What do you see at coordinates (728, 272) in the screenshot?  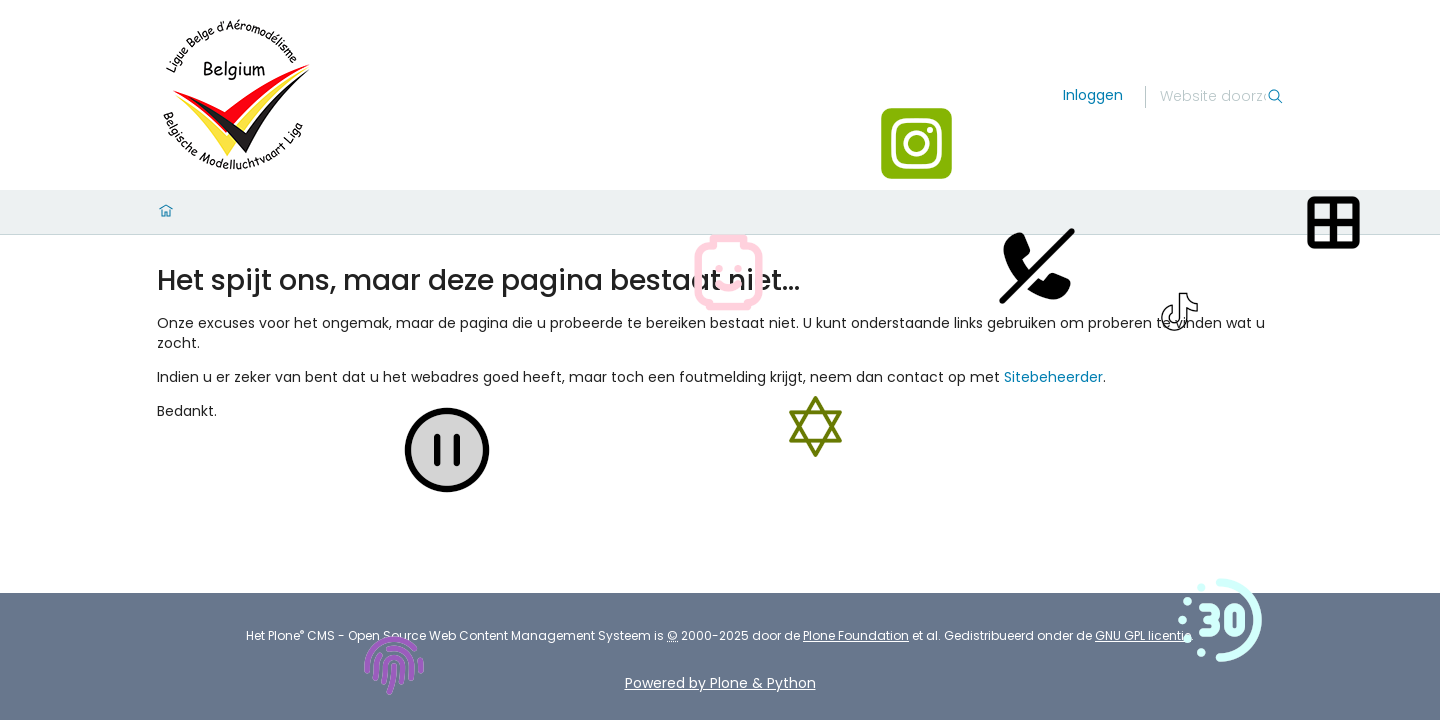 I see `access building blocks or modular components` at bounding box center [728, 272].